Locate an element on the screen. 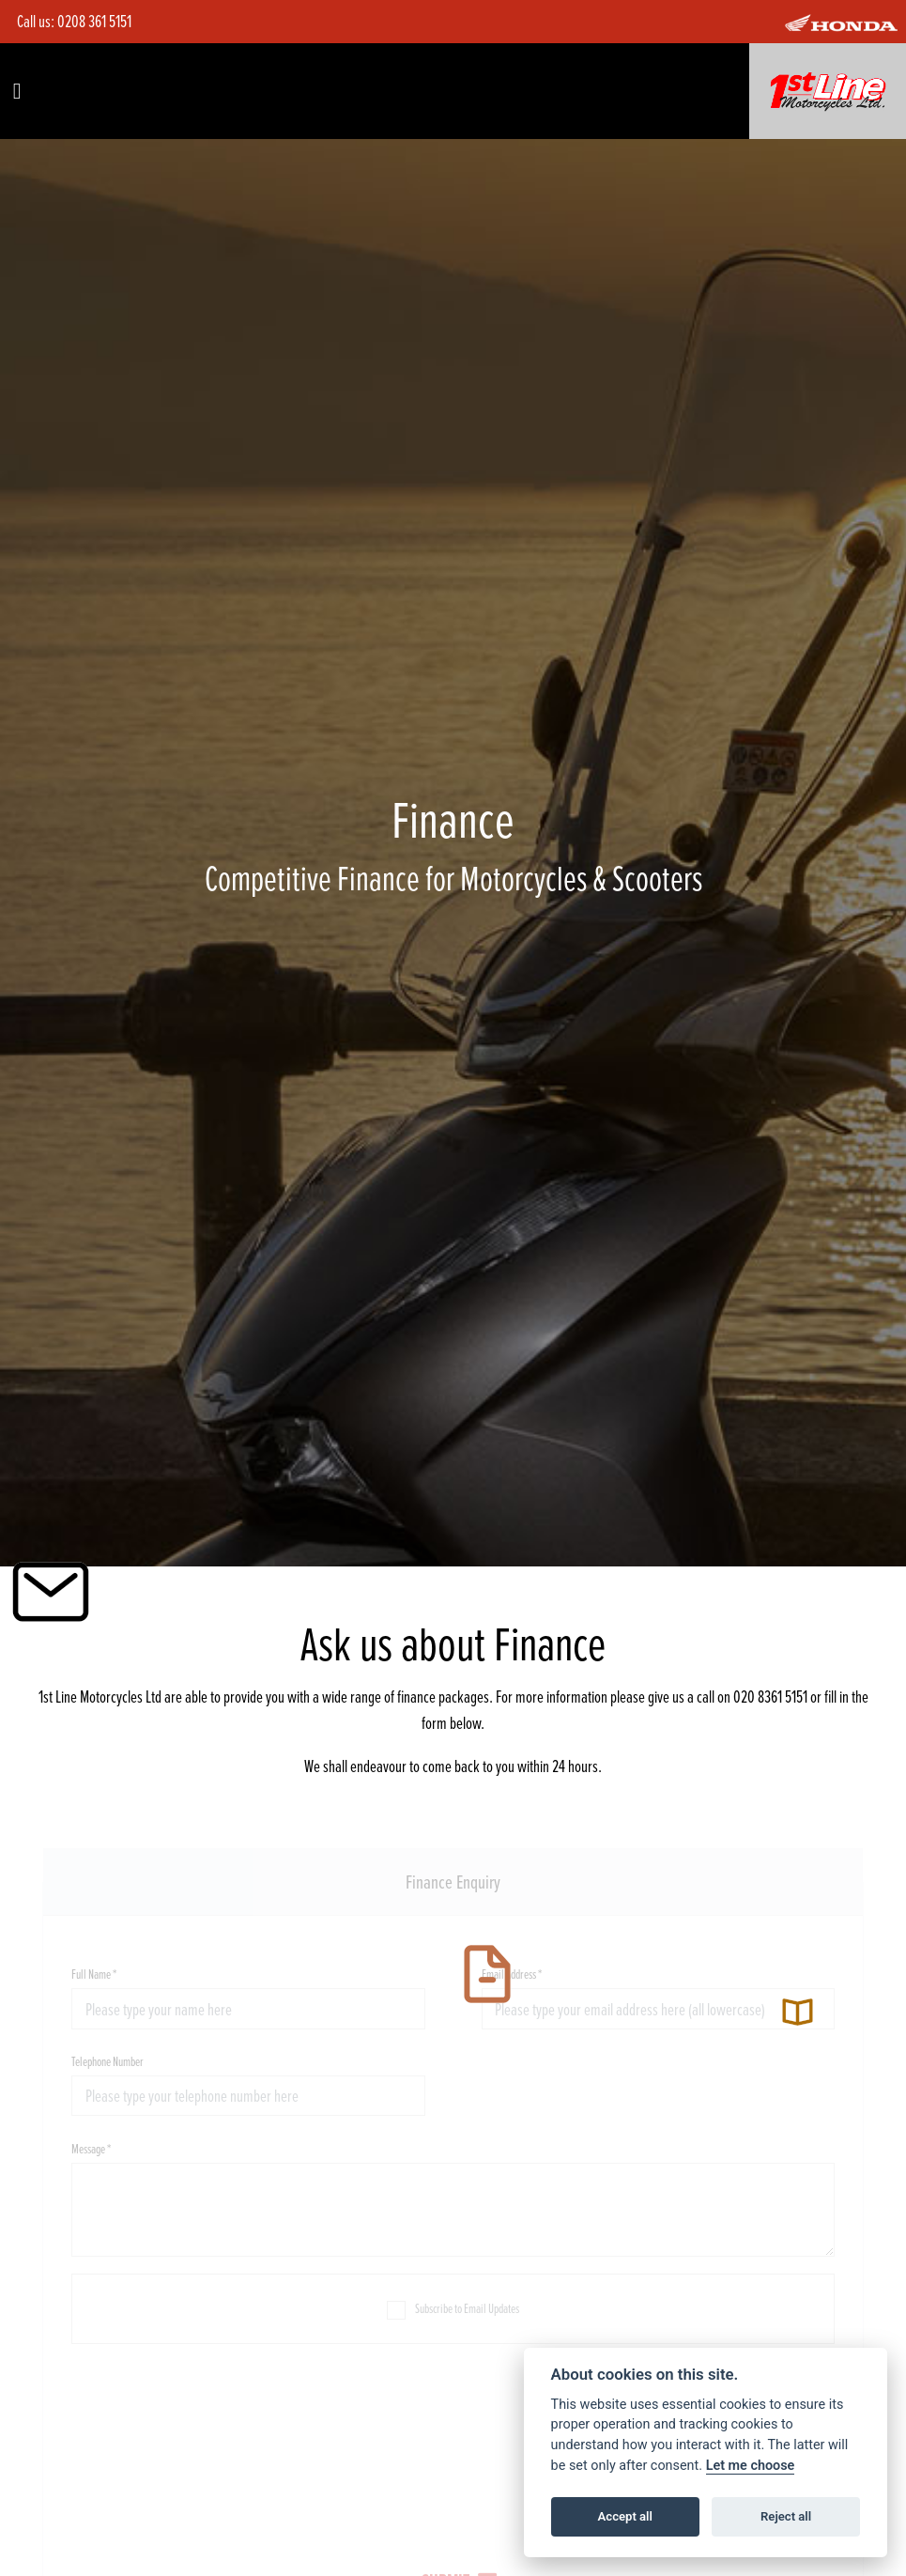 Image resolution: width=906 pixels, height=2576 pixels. open reading mode or e-book reader is located at coordinates (797, 2012).